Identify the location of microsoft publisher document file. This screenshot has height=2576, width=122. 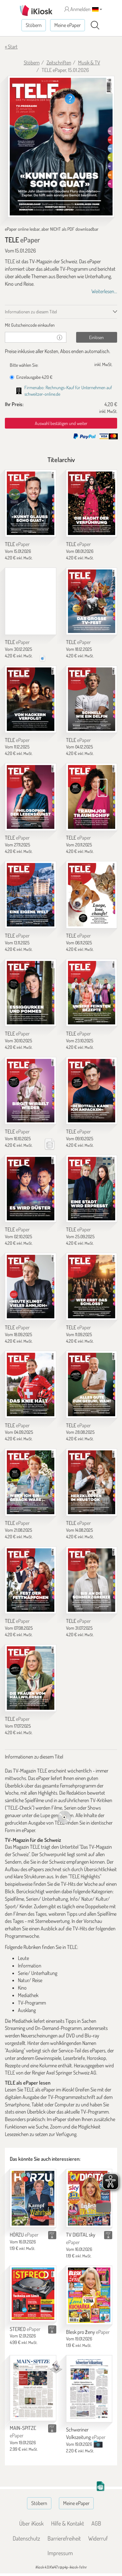
(101, 2486).